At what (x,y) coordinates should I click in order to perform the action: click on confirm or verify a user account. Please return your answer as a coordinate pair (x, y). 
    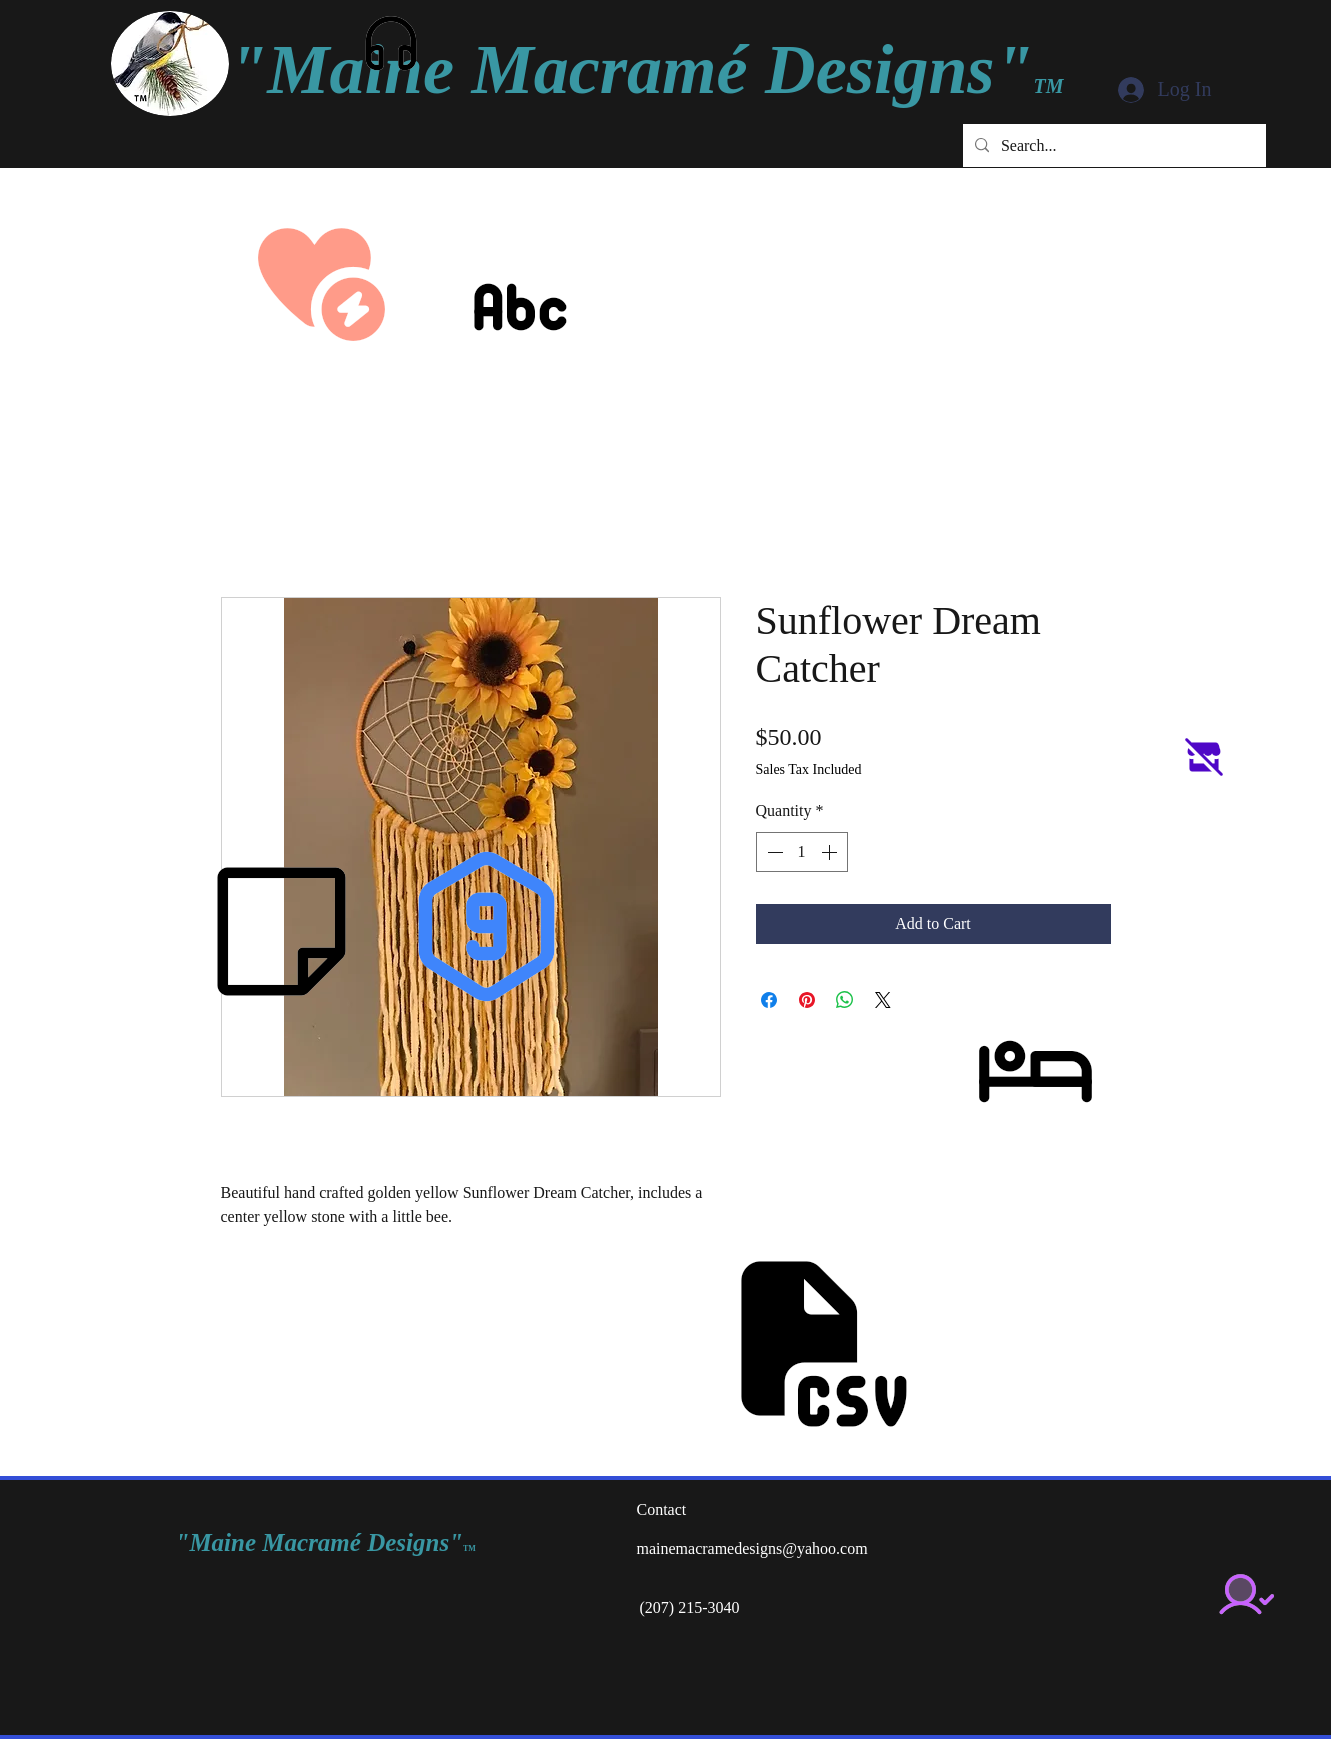
    Looking at the image, I should click on (1245, 1596).